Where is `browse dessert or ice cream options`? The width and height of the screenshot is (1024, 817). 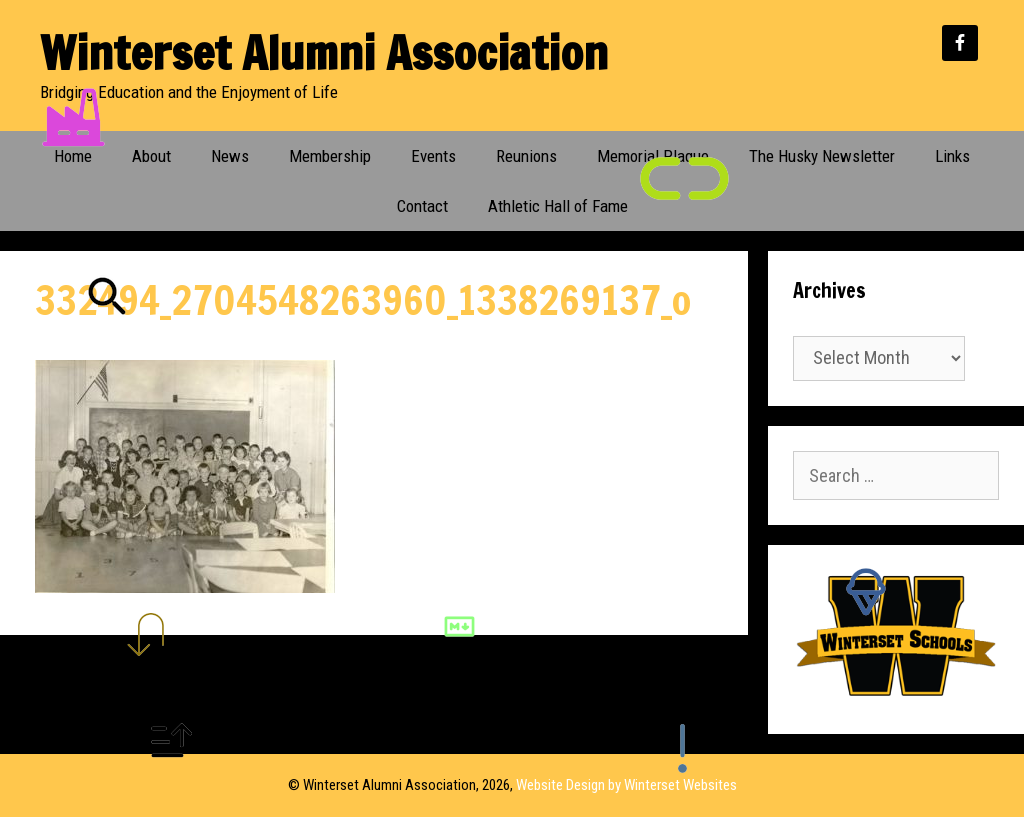
browse dessert or ice cream options is located at coordinates (866, 591).